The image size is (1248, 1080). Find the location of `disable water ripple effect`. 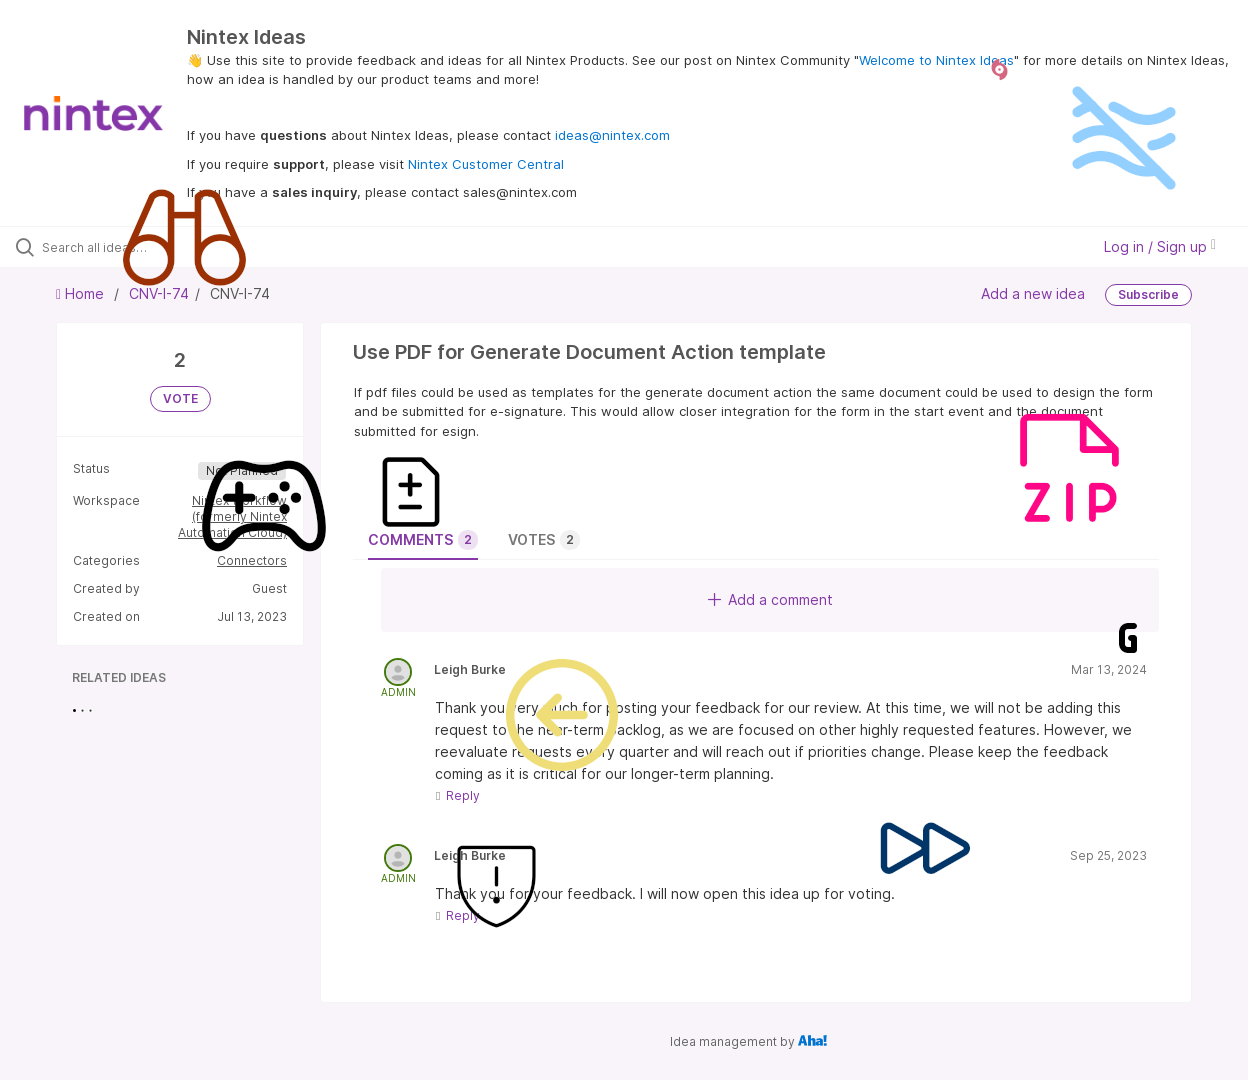

disable water ripple effect is located at coordinates (1124, 138).